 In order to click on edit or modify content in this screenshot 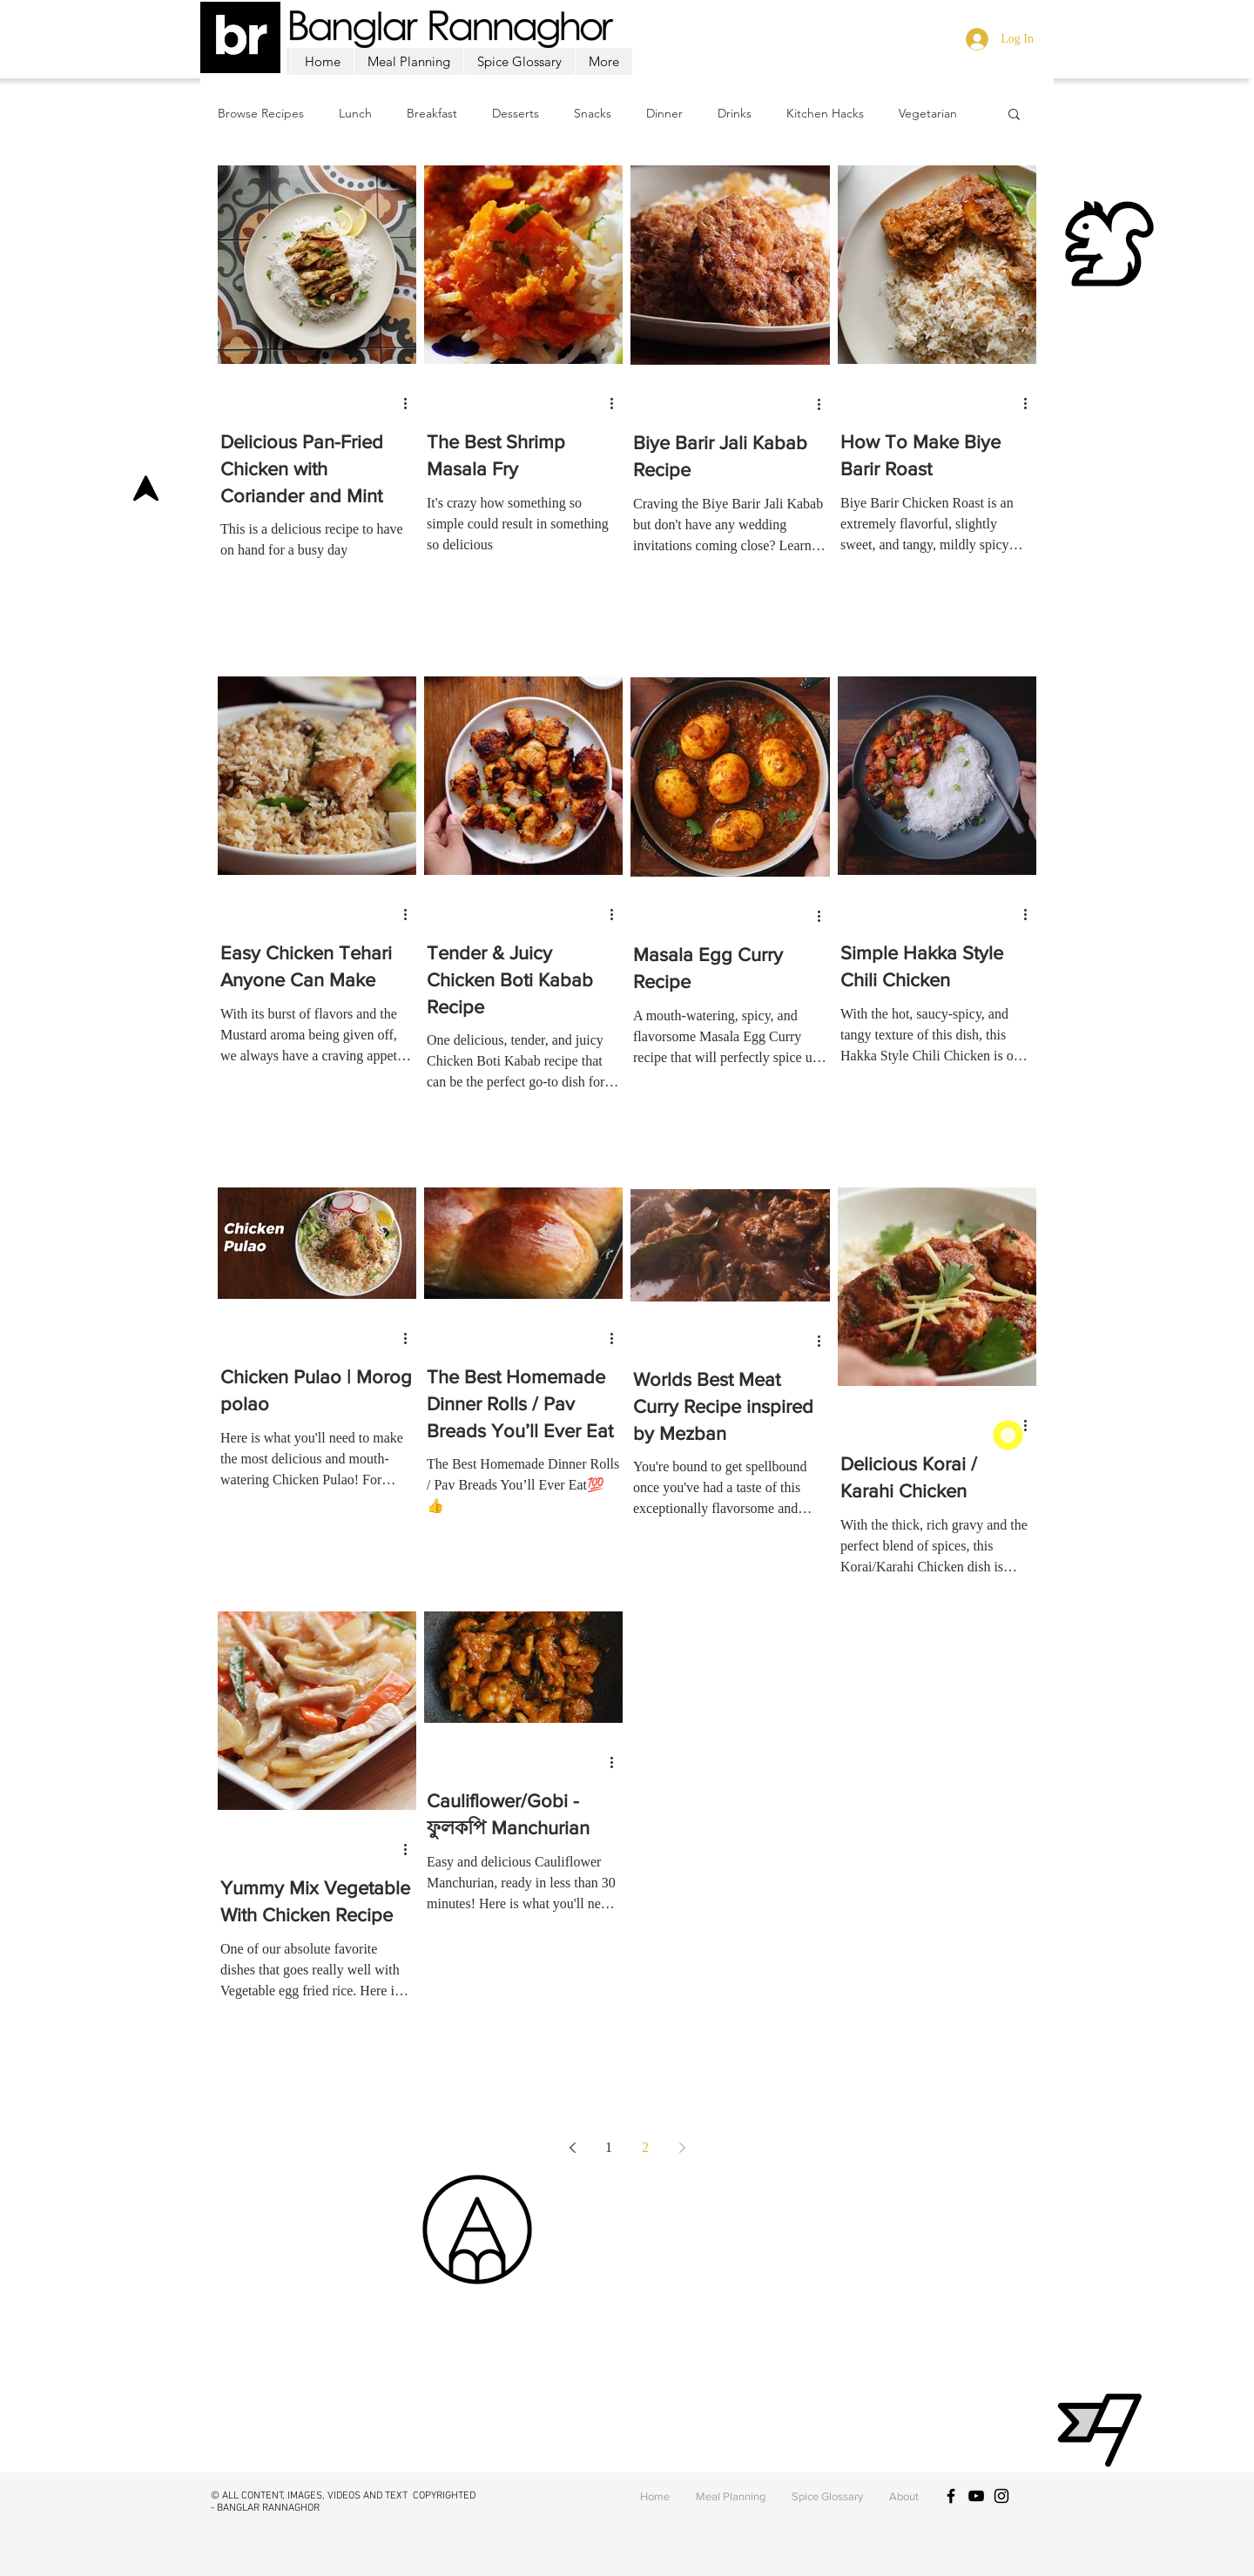, I will do `click(477, 2230)`.